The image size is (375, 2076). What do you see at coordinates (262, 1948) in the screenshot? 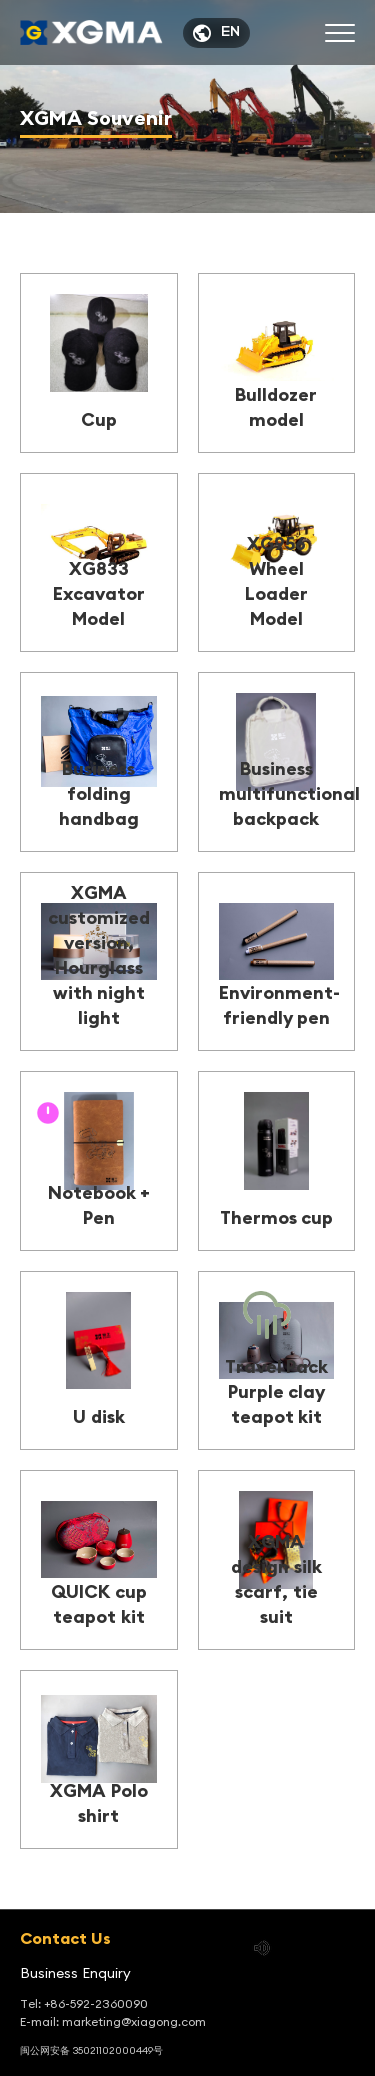
I see `increase or unmute audio volume` at bounding box center [262, 1948].